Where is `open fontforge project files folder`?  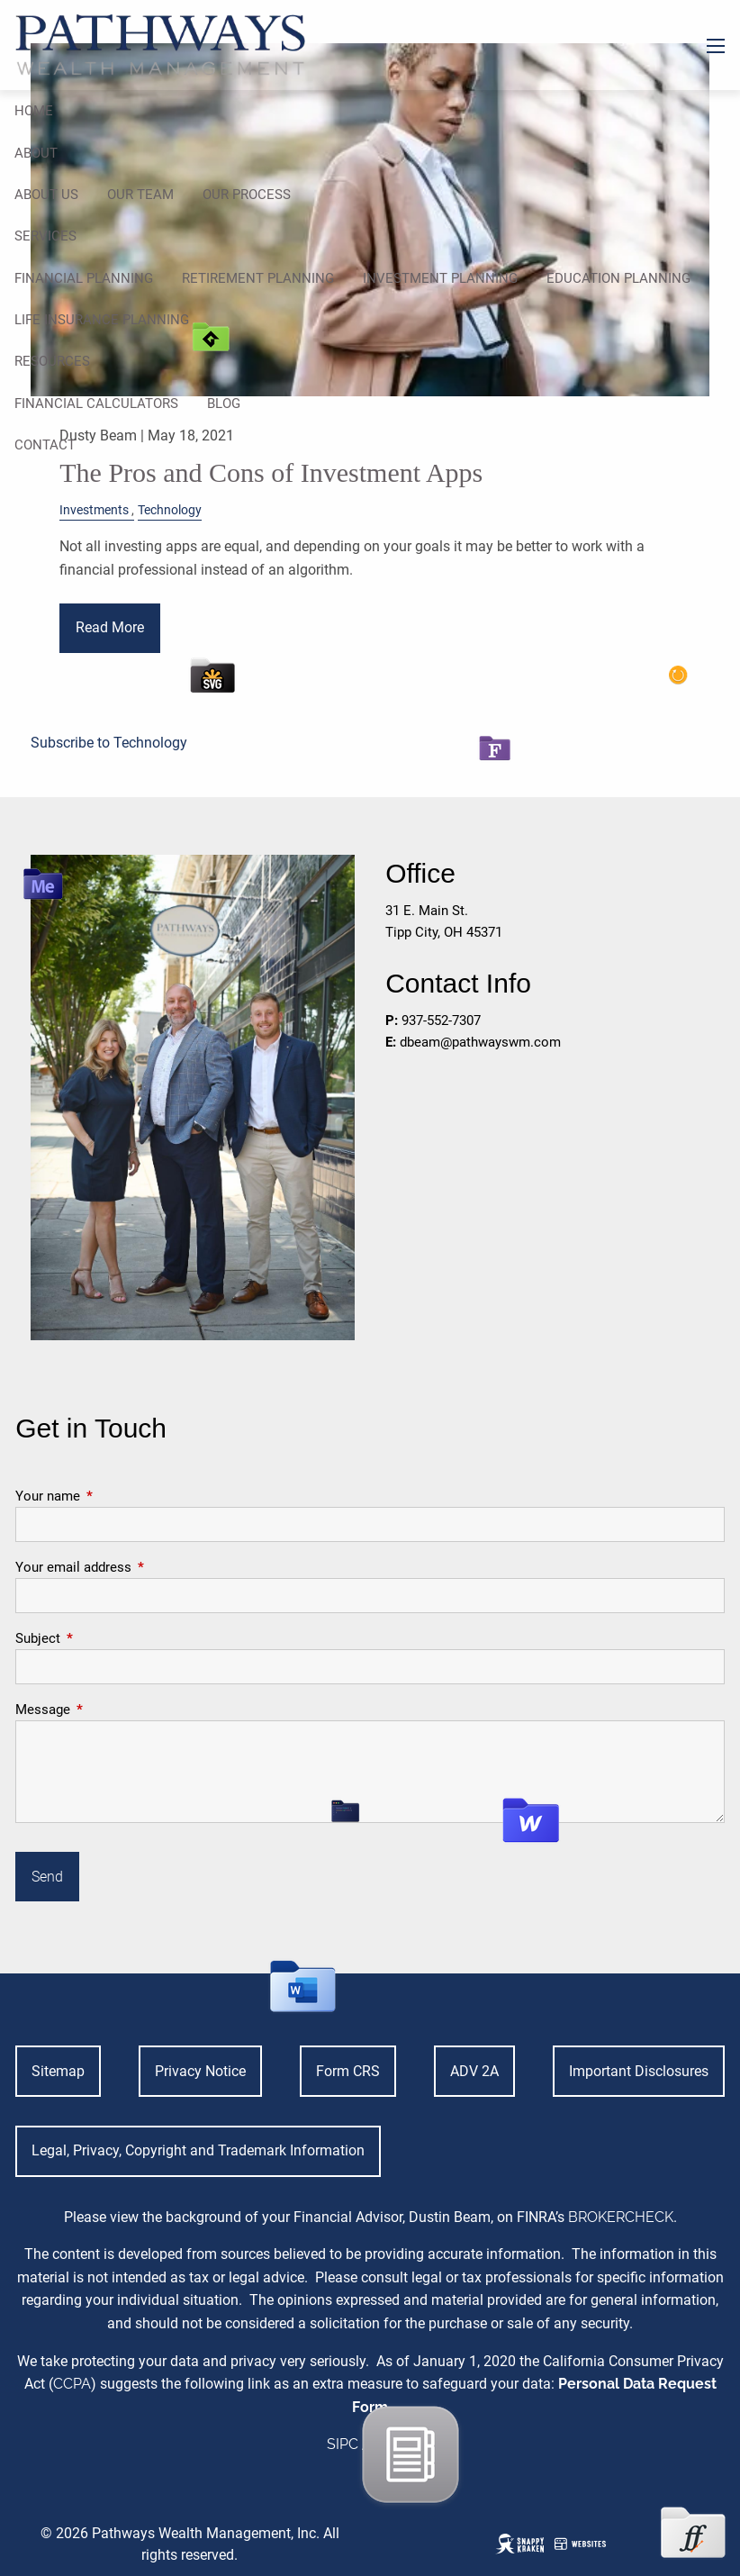
open fontforge project files folder is located at coordinates (692, 2534).